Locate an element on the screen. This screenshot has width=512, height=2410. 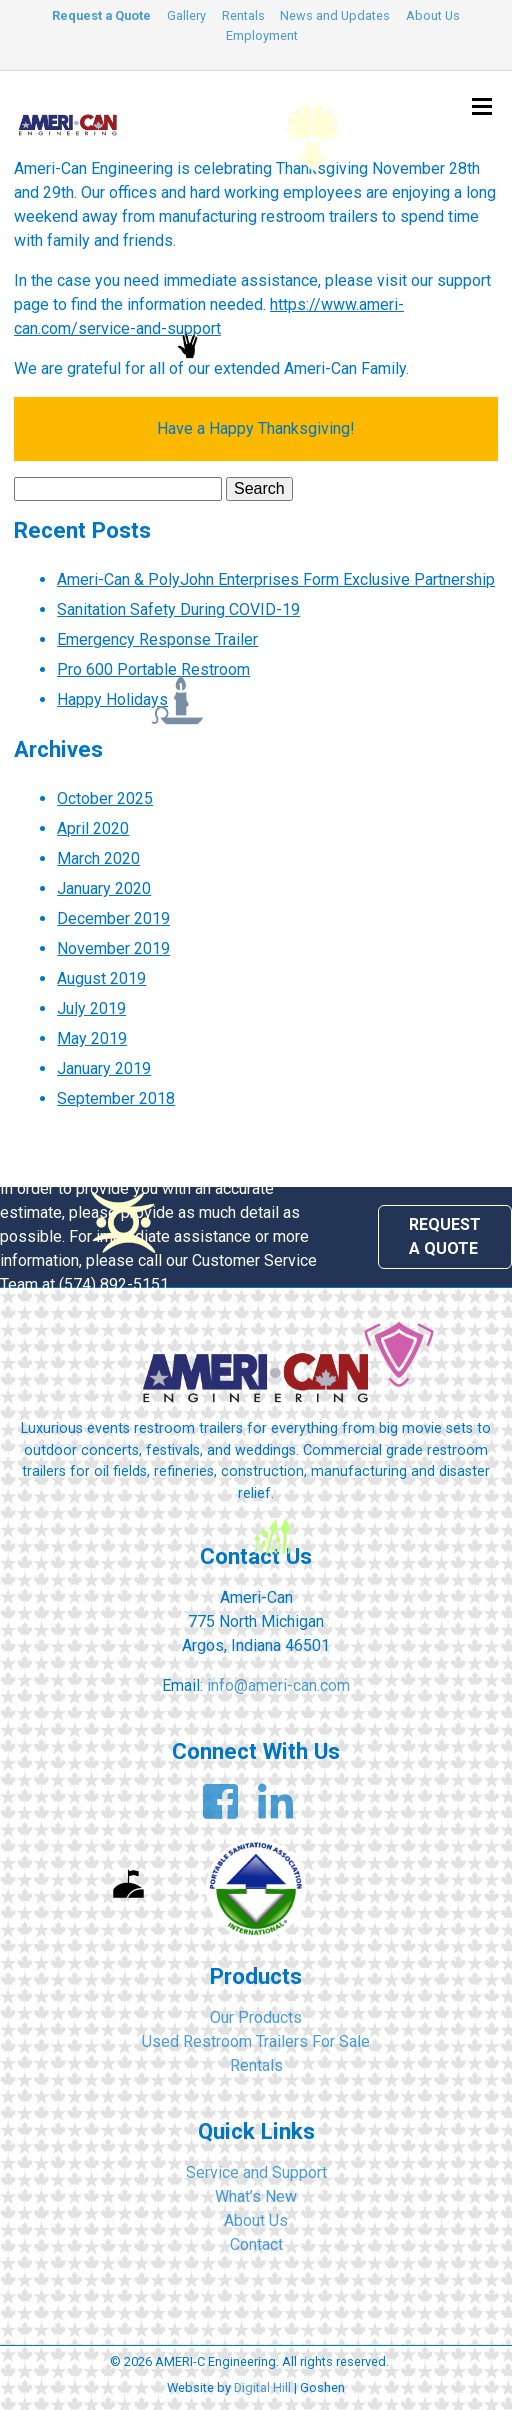
abstract game icon or badge element is located at coordinates (123, 1222).